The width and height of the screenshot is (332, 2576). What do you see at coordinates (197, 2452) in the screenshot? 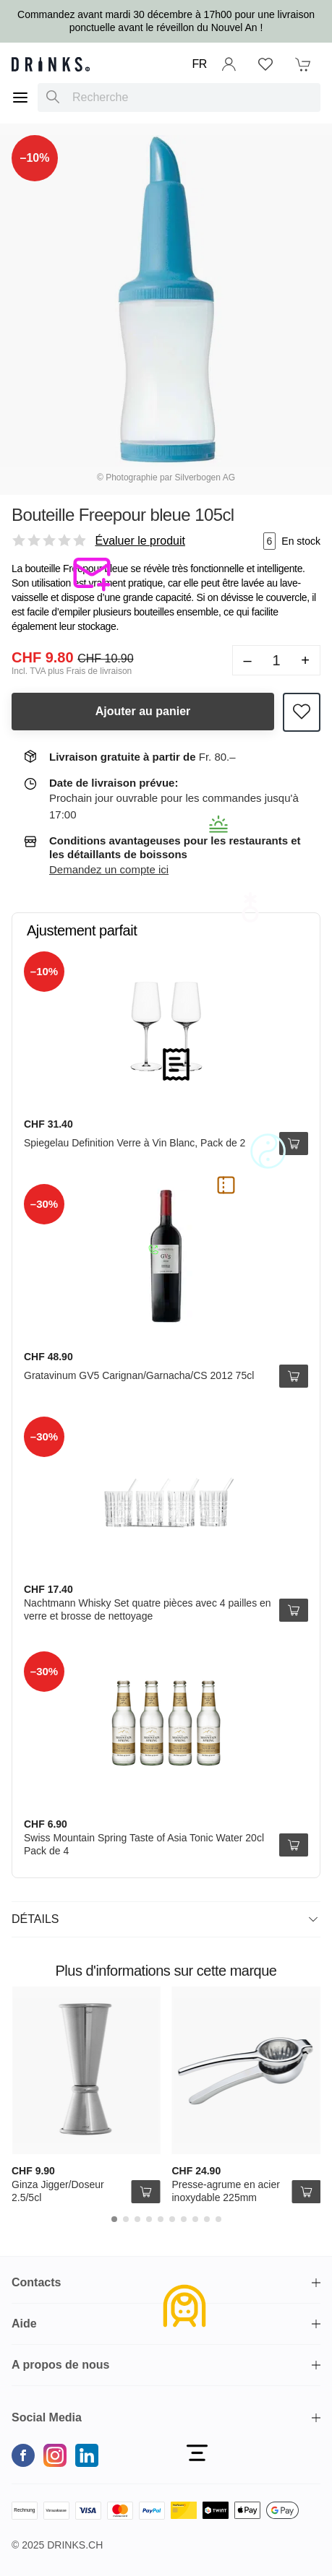
I see `center-align text or content` at bounding box center [197, 2452].